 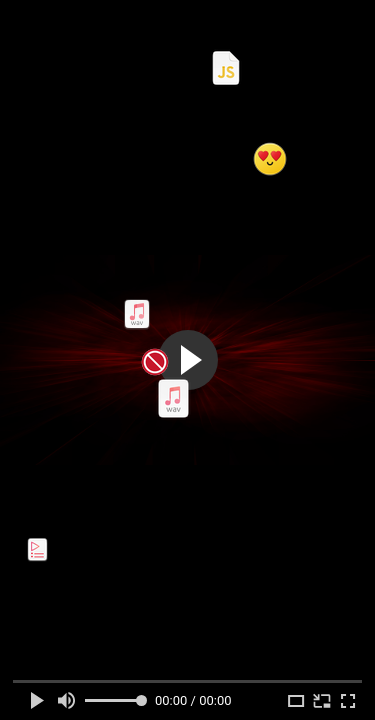 What do you see at coordinates (173, 398) in the screenshot?
I see `an audio file in wav format` at bounding box center [173, 398].